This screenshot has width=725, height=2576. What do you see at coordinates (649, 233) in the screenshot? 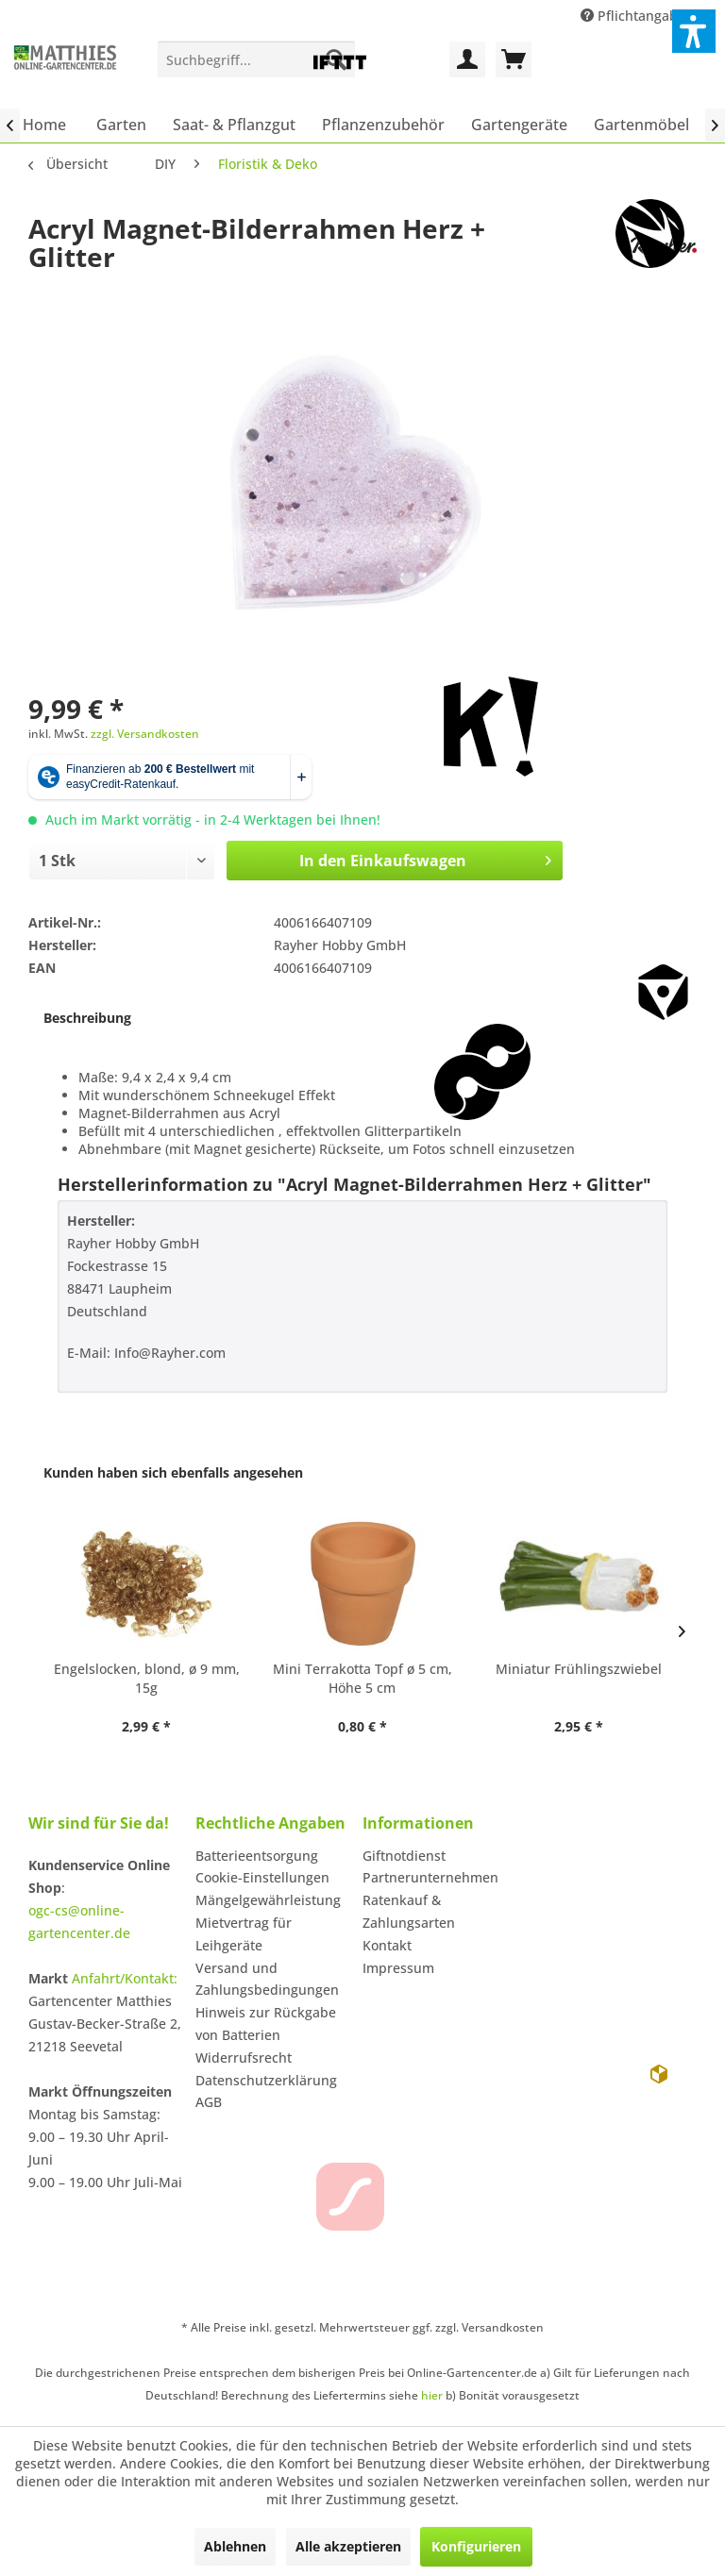
I see `spacemacs text editor logo` at bounding box center [649, 233].